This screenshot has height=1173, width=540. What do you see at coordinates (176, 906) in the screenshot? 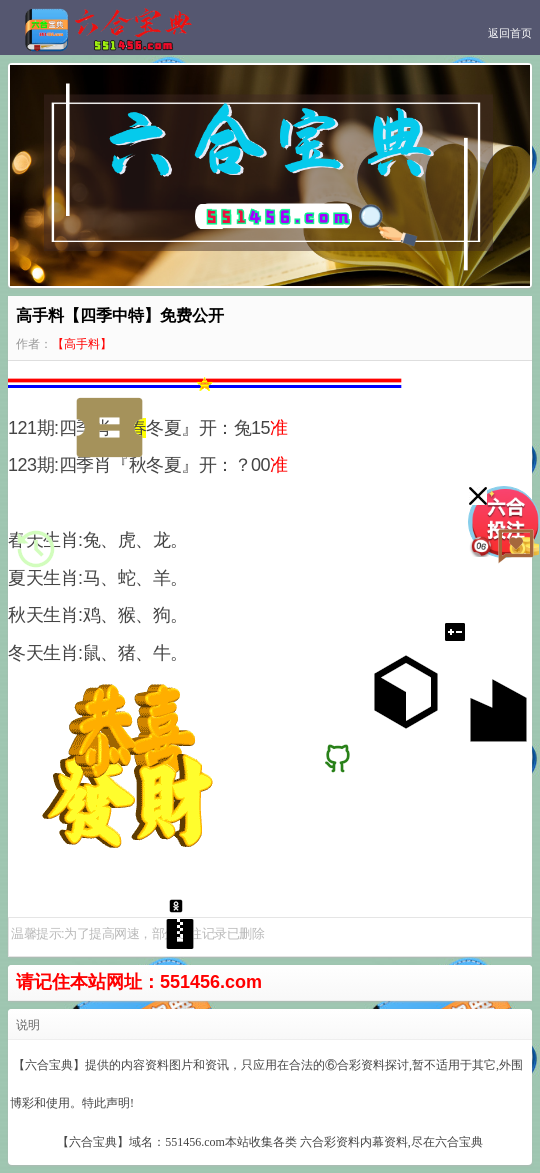
I see `open odnoklassniki social network app` at bounding box center [176, 906].